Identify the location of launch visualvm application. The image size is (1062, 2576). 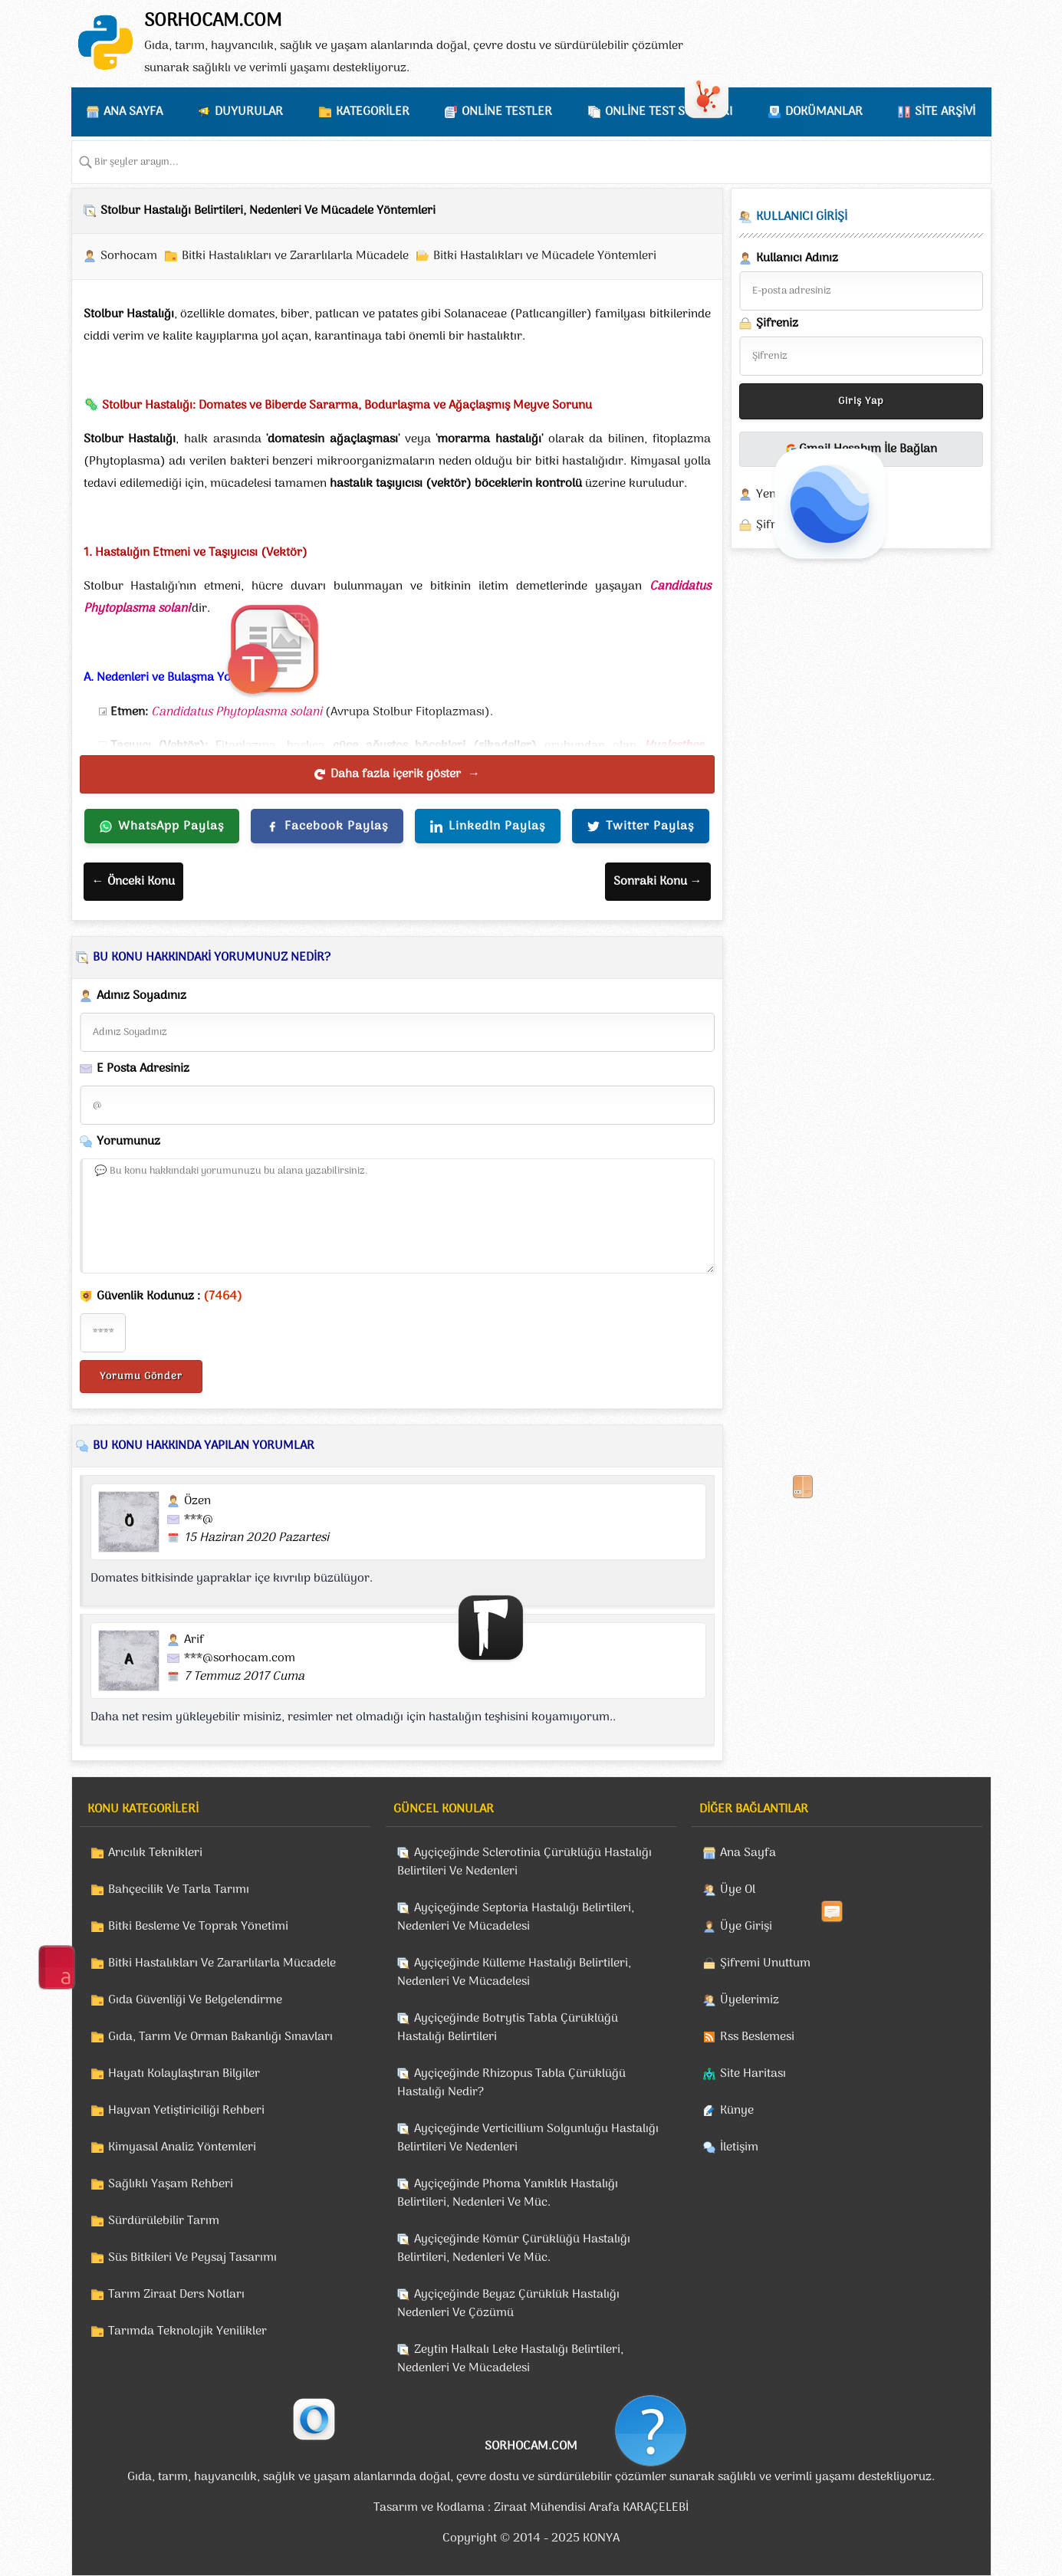
(706, 96).